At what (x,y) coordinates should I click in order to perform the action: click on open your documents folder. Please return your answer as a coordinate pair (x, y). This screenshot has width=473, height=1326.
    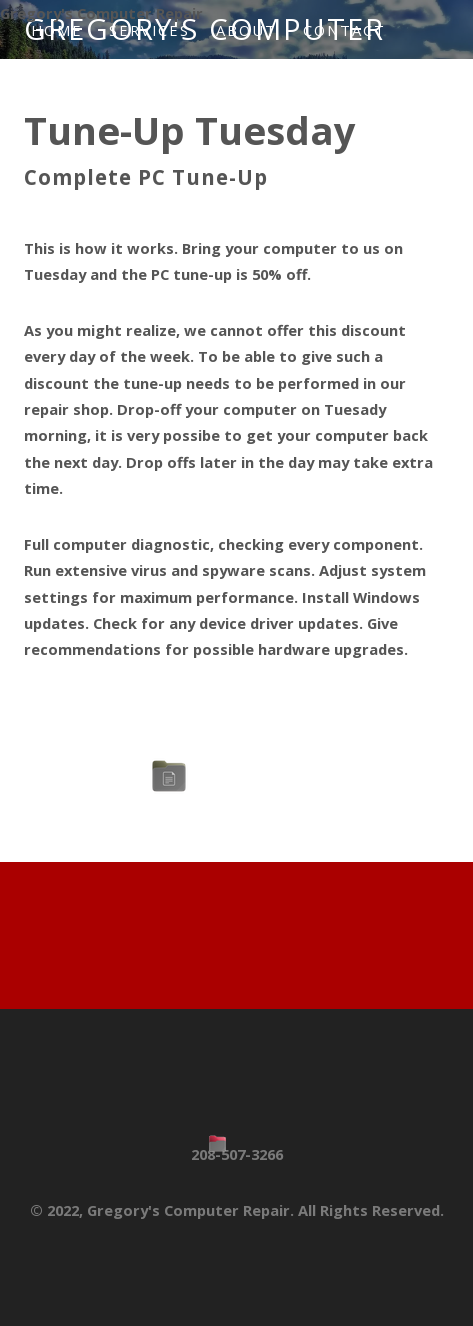
    Looking at the image, I should click on (169, 776).